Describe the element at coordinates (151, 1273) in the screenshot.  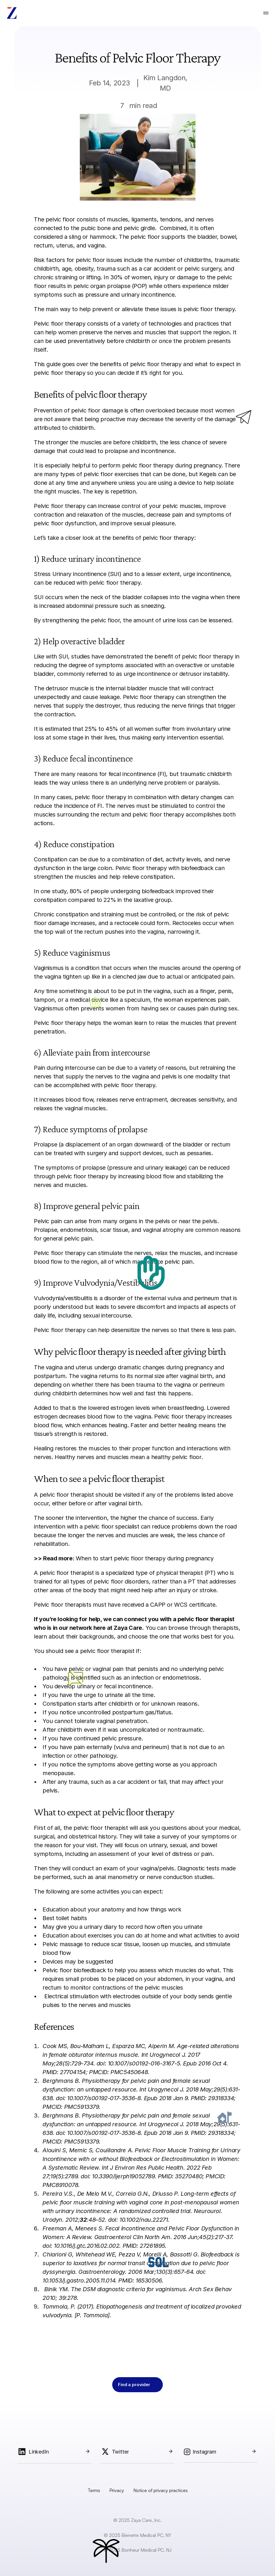
I see `stop or pause an action` at that location.